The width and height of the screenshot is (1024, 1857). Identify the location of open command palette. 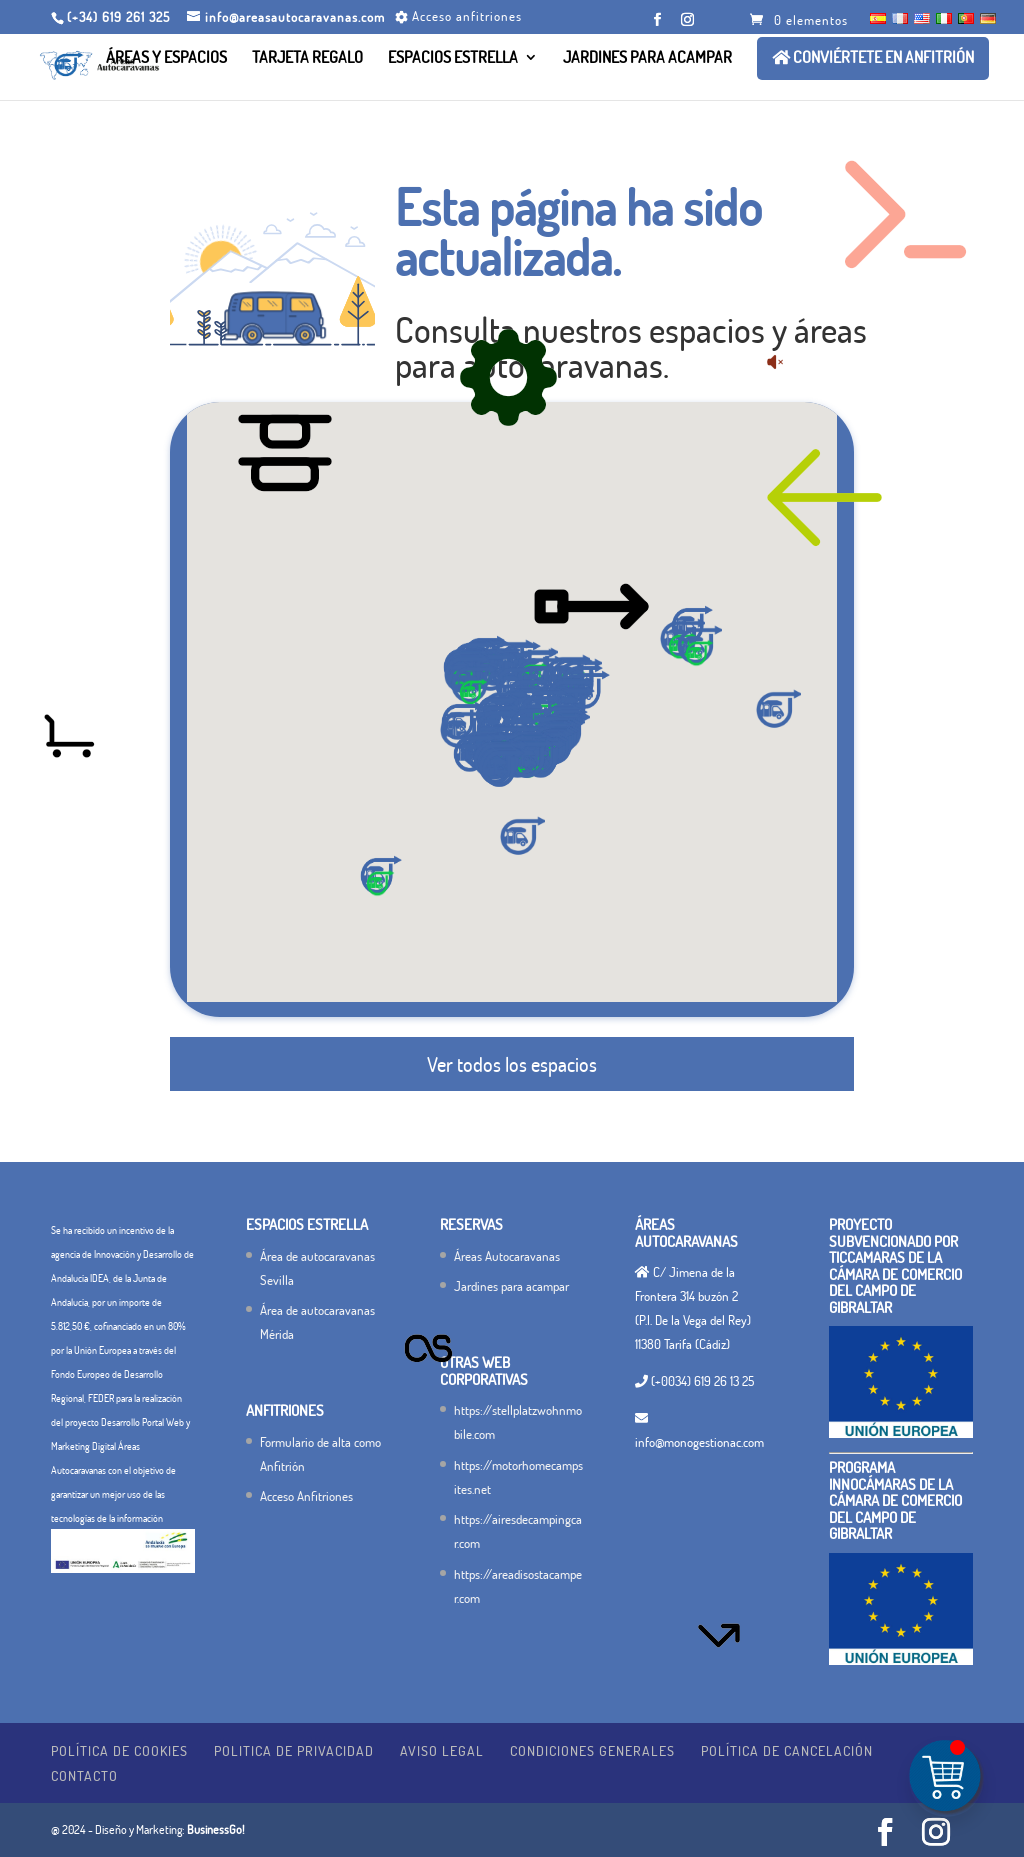
(904, 214).